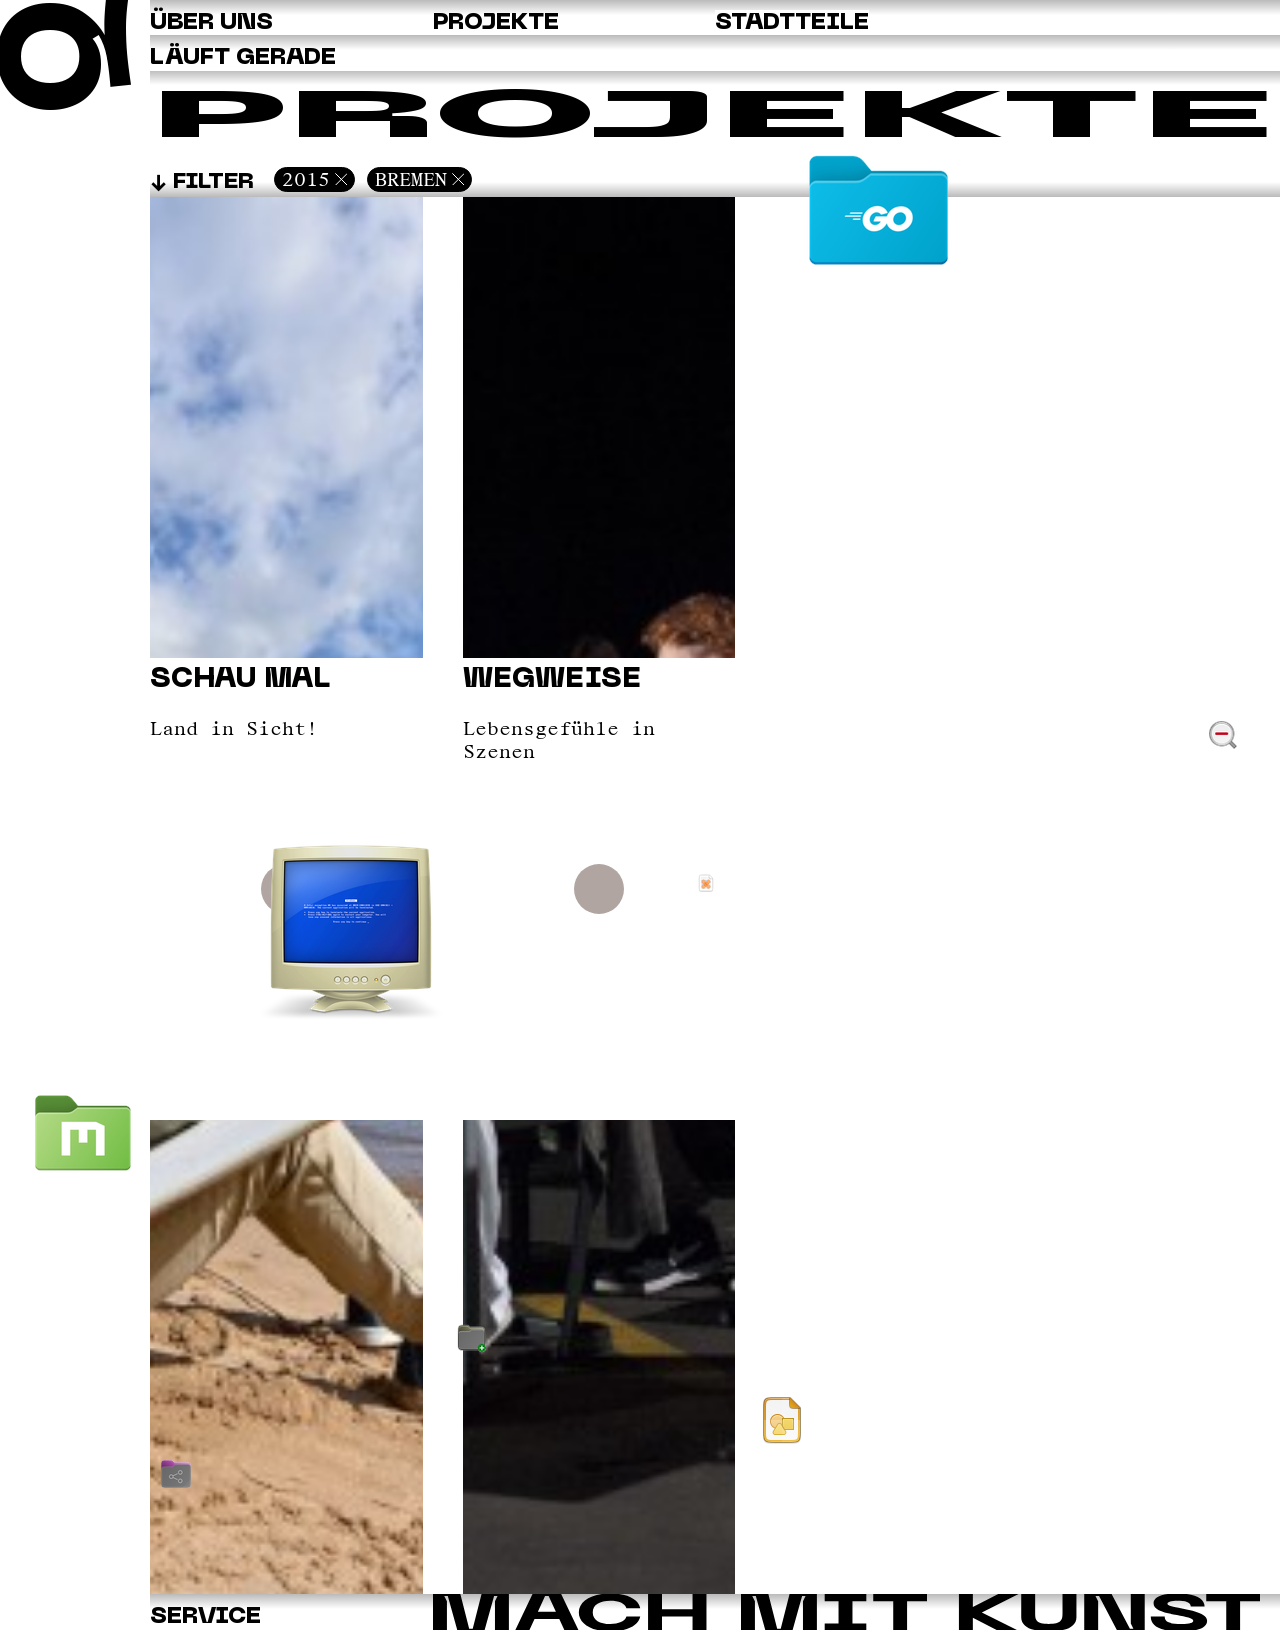  What do you see at coordinates (706, 883) in the screenshot?
I see `a patch or diff file for code changes` at bounding box center [706, 883].